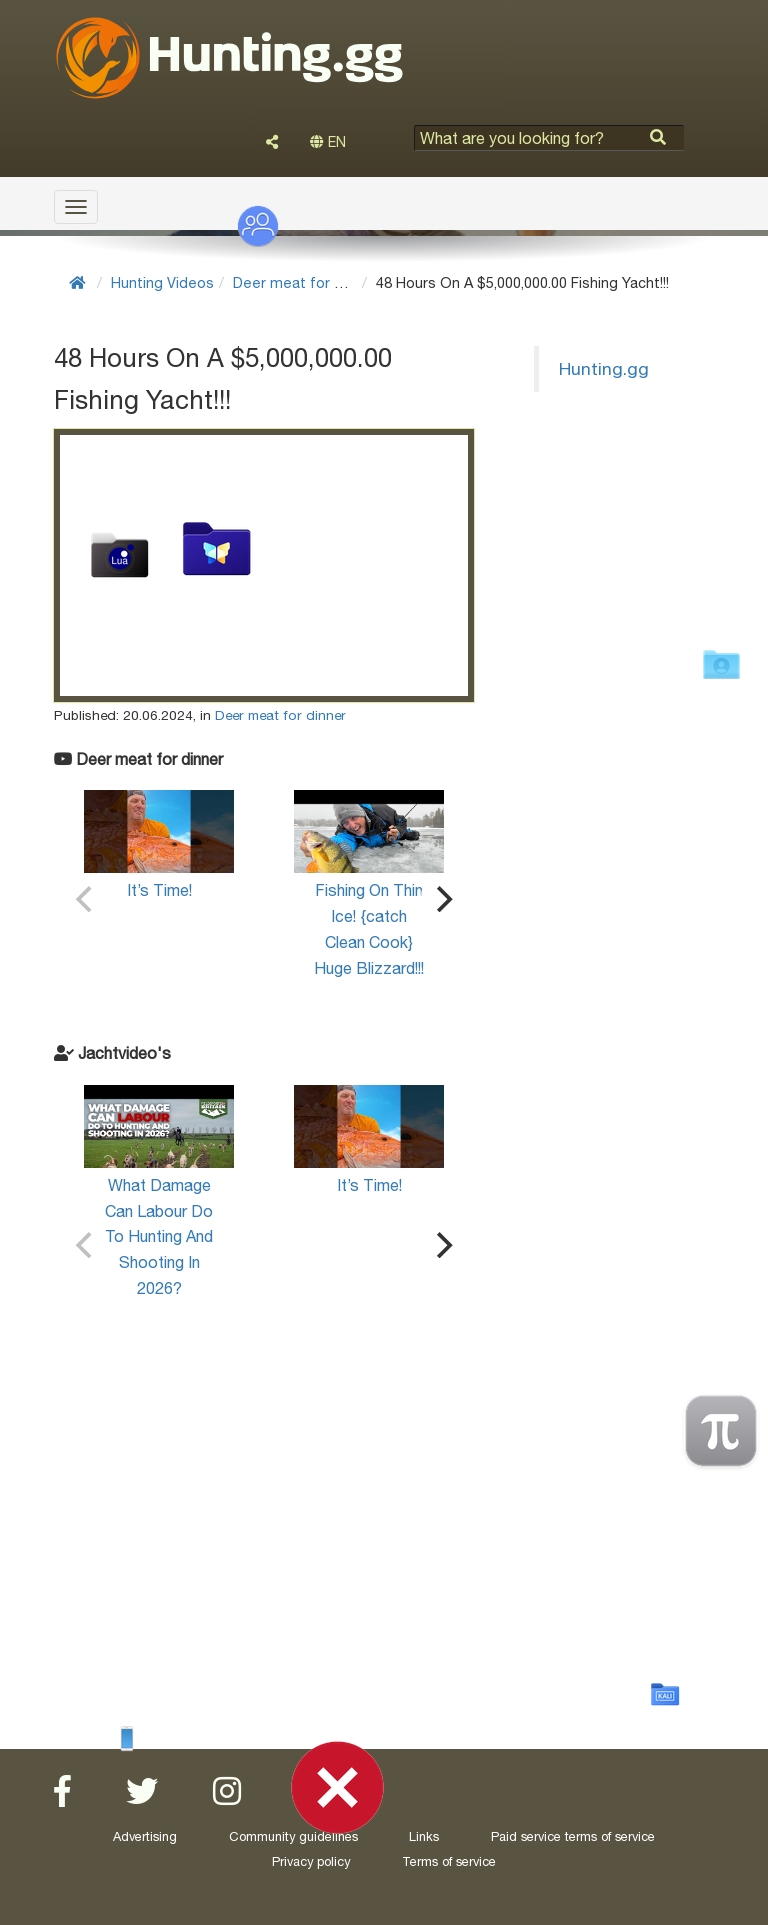 This screenshot has width=768, height=1925. What do you see at coordinates (127, 1739) in the screenshot?
I see `indicates a connected iPhone device` at bounding box center [127, 1739].